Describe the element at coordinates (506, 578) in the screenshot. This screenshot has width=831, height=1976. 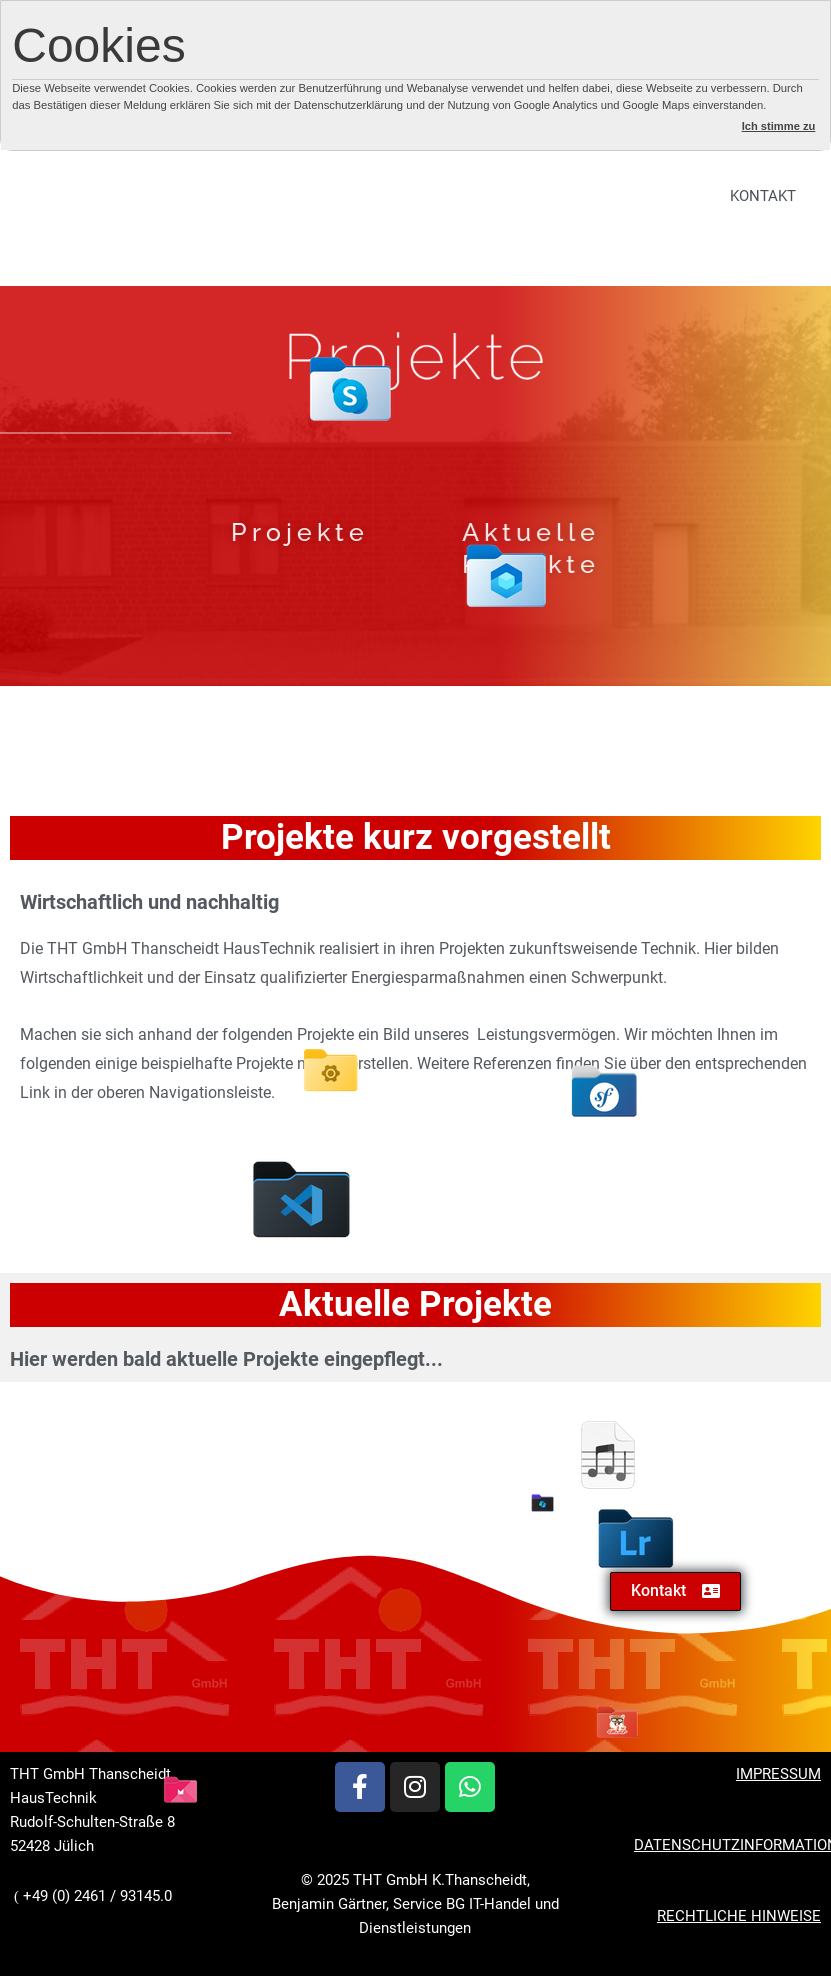
I see `open folder containing microsoft dynamics 365 remote assist files` at that location.